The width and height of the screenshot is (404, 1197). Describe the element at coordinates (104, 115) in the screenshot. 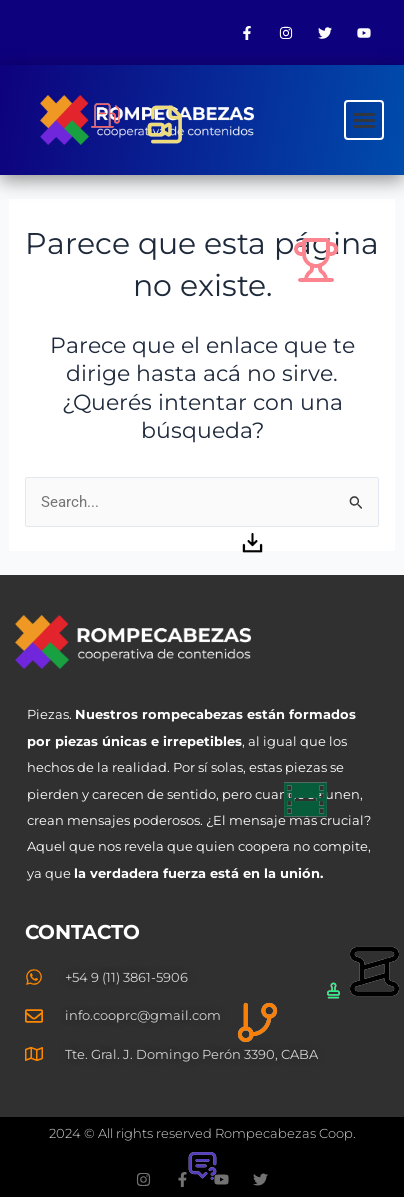

I see `find nearby gas stations` at that location.